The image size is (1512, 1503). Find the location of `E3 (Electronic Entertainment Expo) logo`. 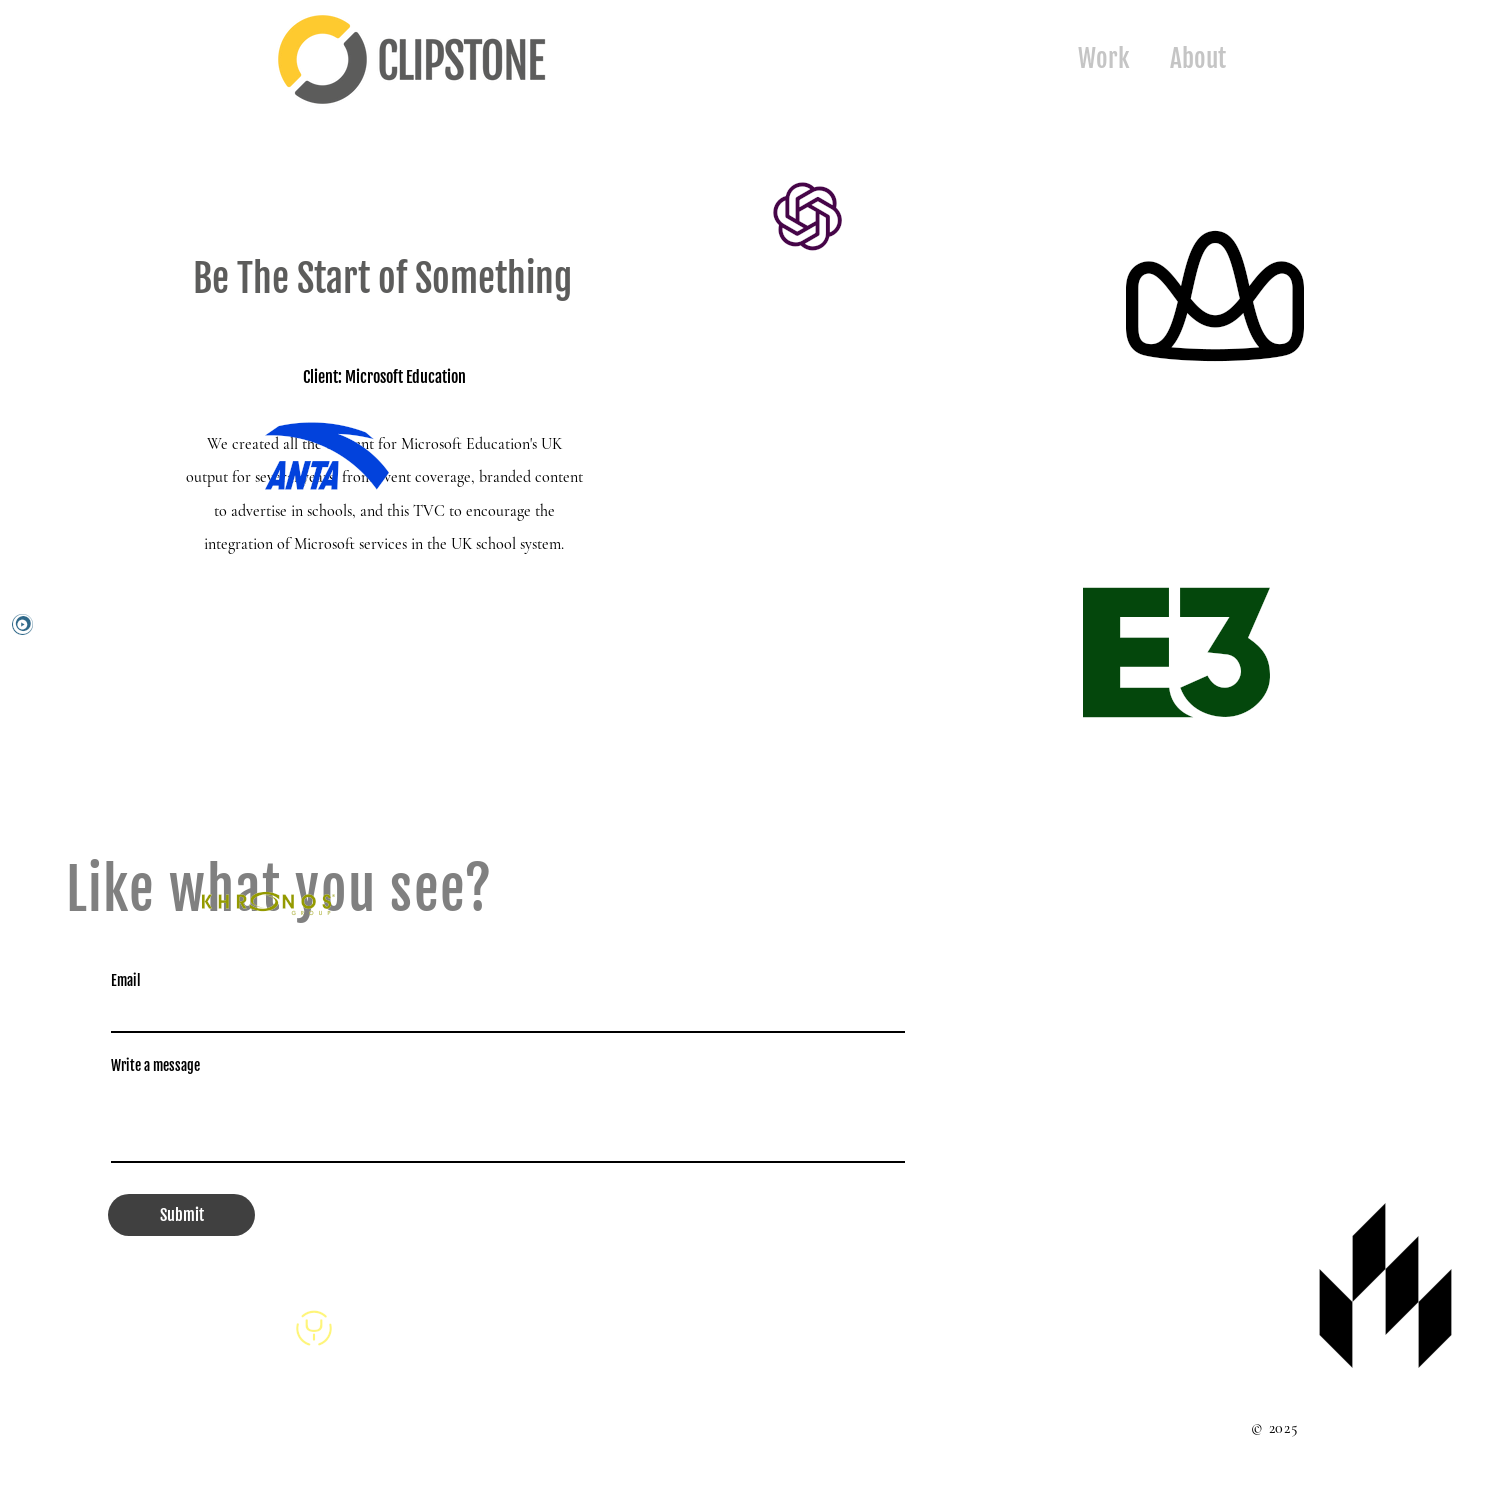

E3 (Electronic Entertainment Expo) logo is located at coordinates (1176, 652).